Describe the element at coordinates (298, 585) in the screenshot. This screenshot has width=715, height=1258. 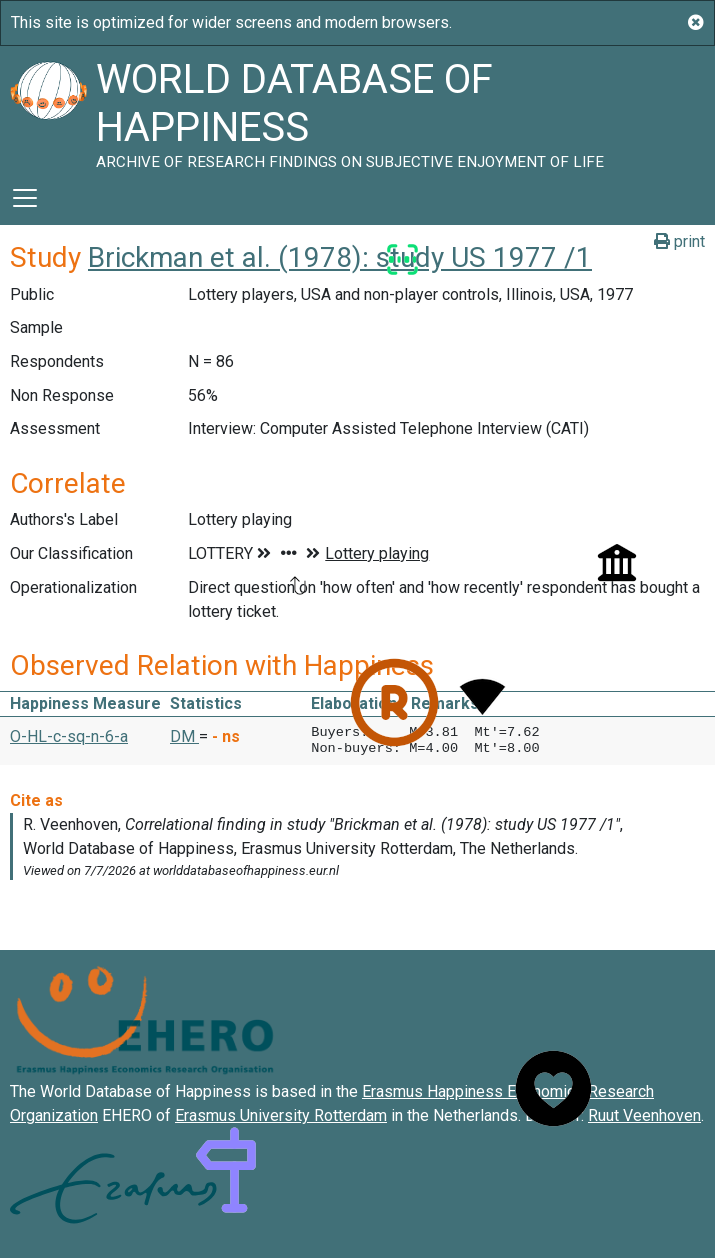
I see `undo or go back to previous state` at that location.